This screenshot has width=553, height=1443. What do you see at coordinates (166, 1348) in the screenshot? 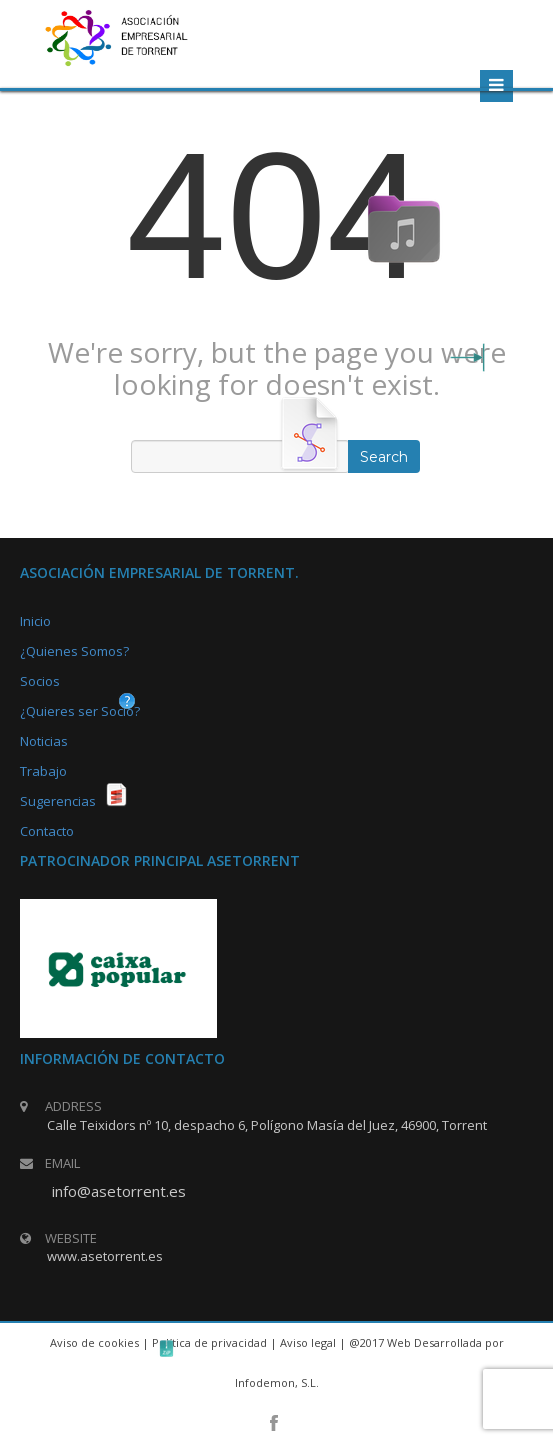
I see `a compressed zip file` at bounding box center [166, 1348].